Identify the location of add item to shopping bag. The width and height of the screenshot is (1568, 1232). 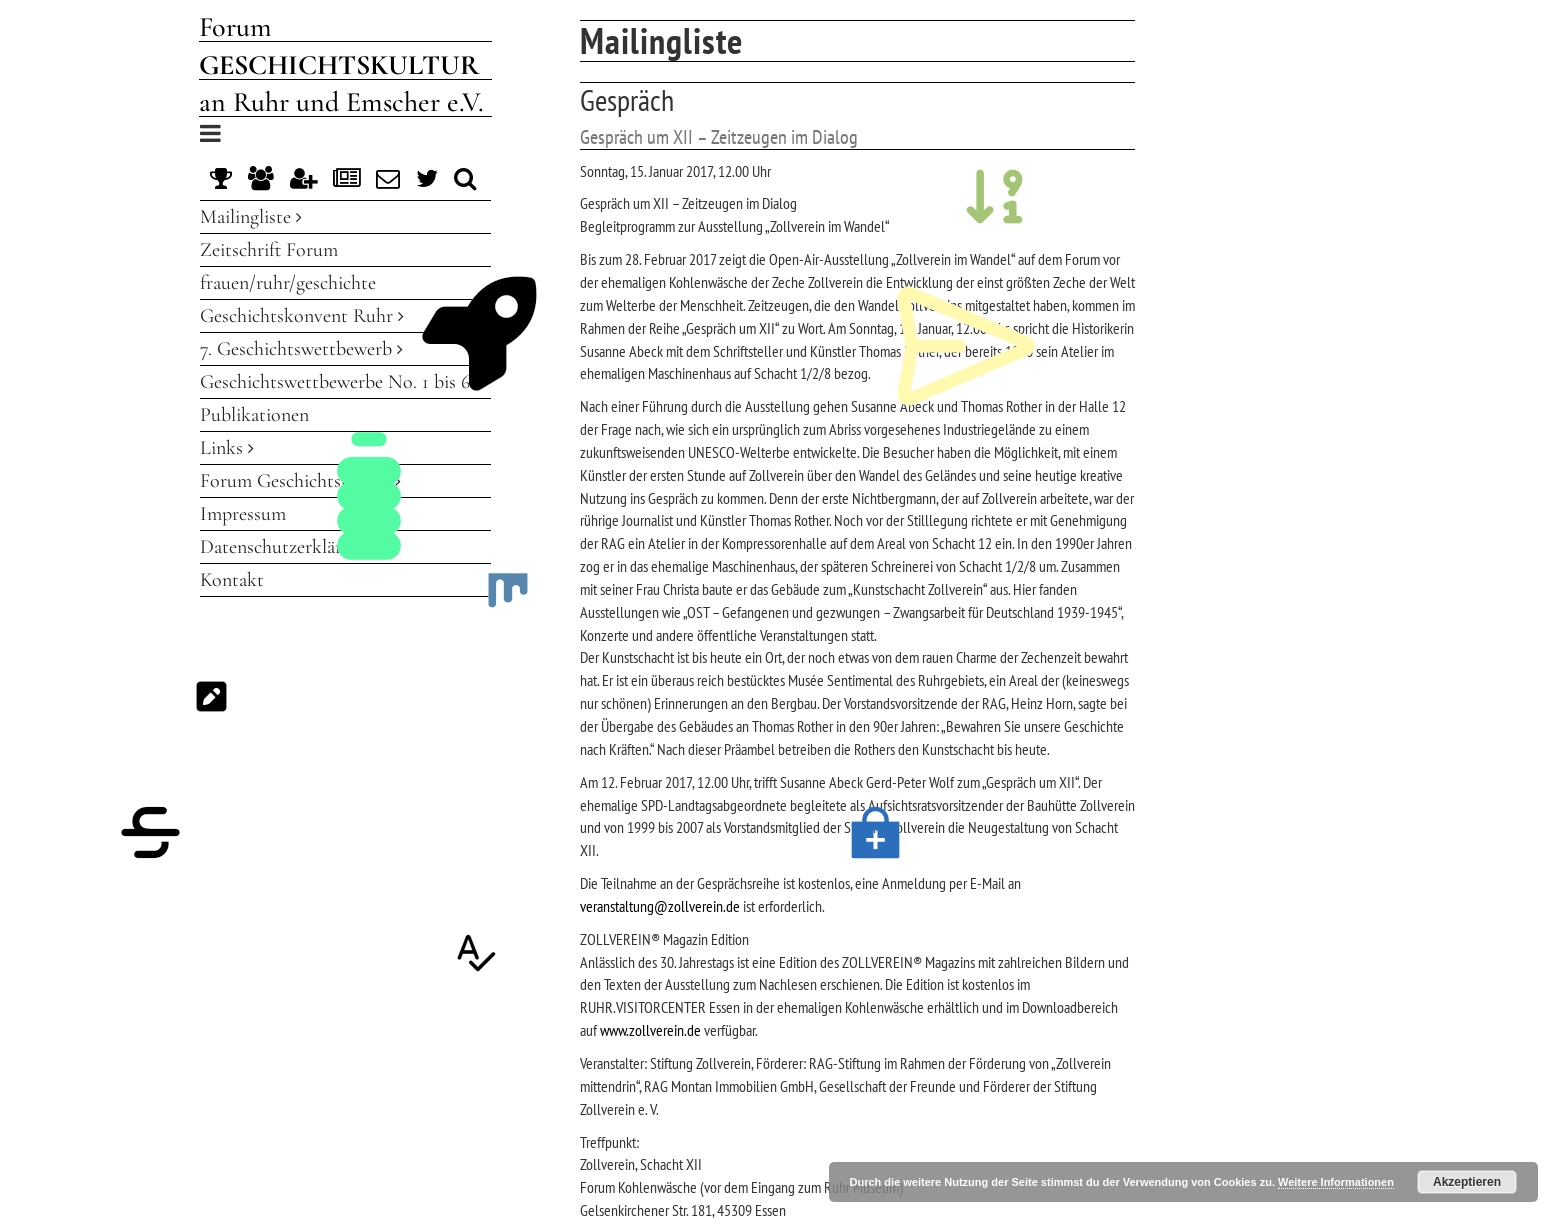
(875, 832).